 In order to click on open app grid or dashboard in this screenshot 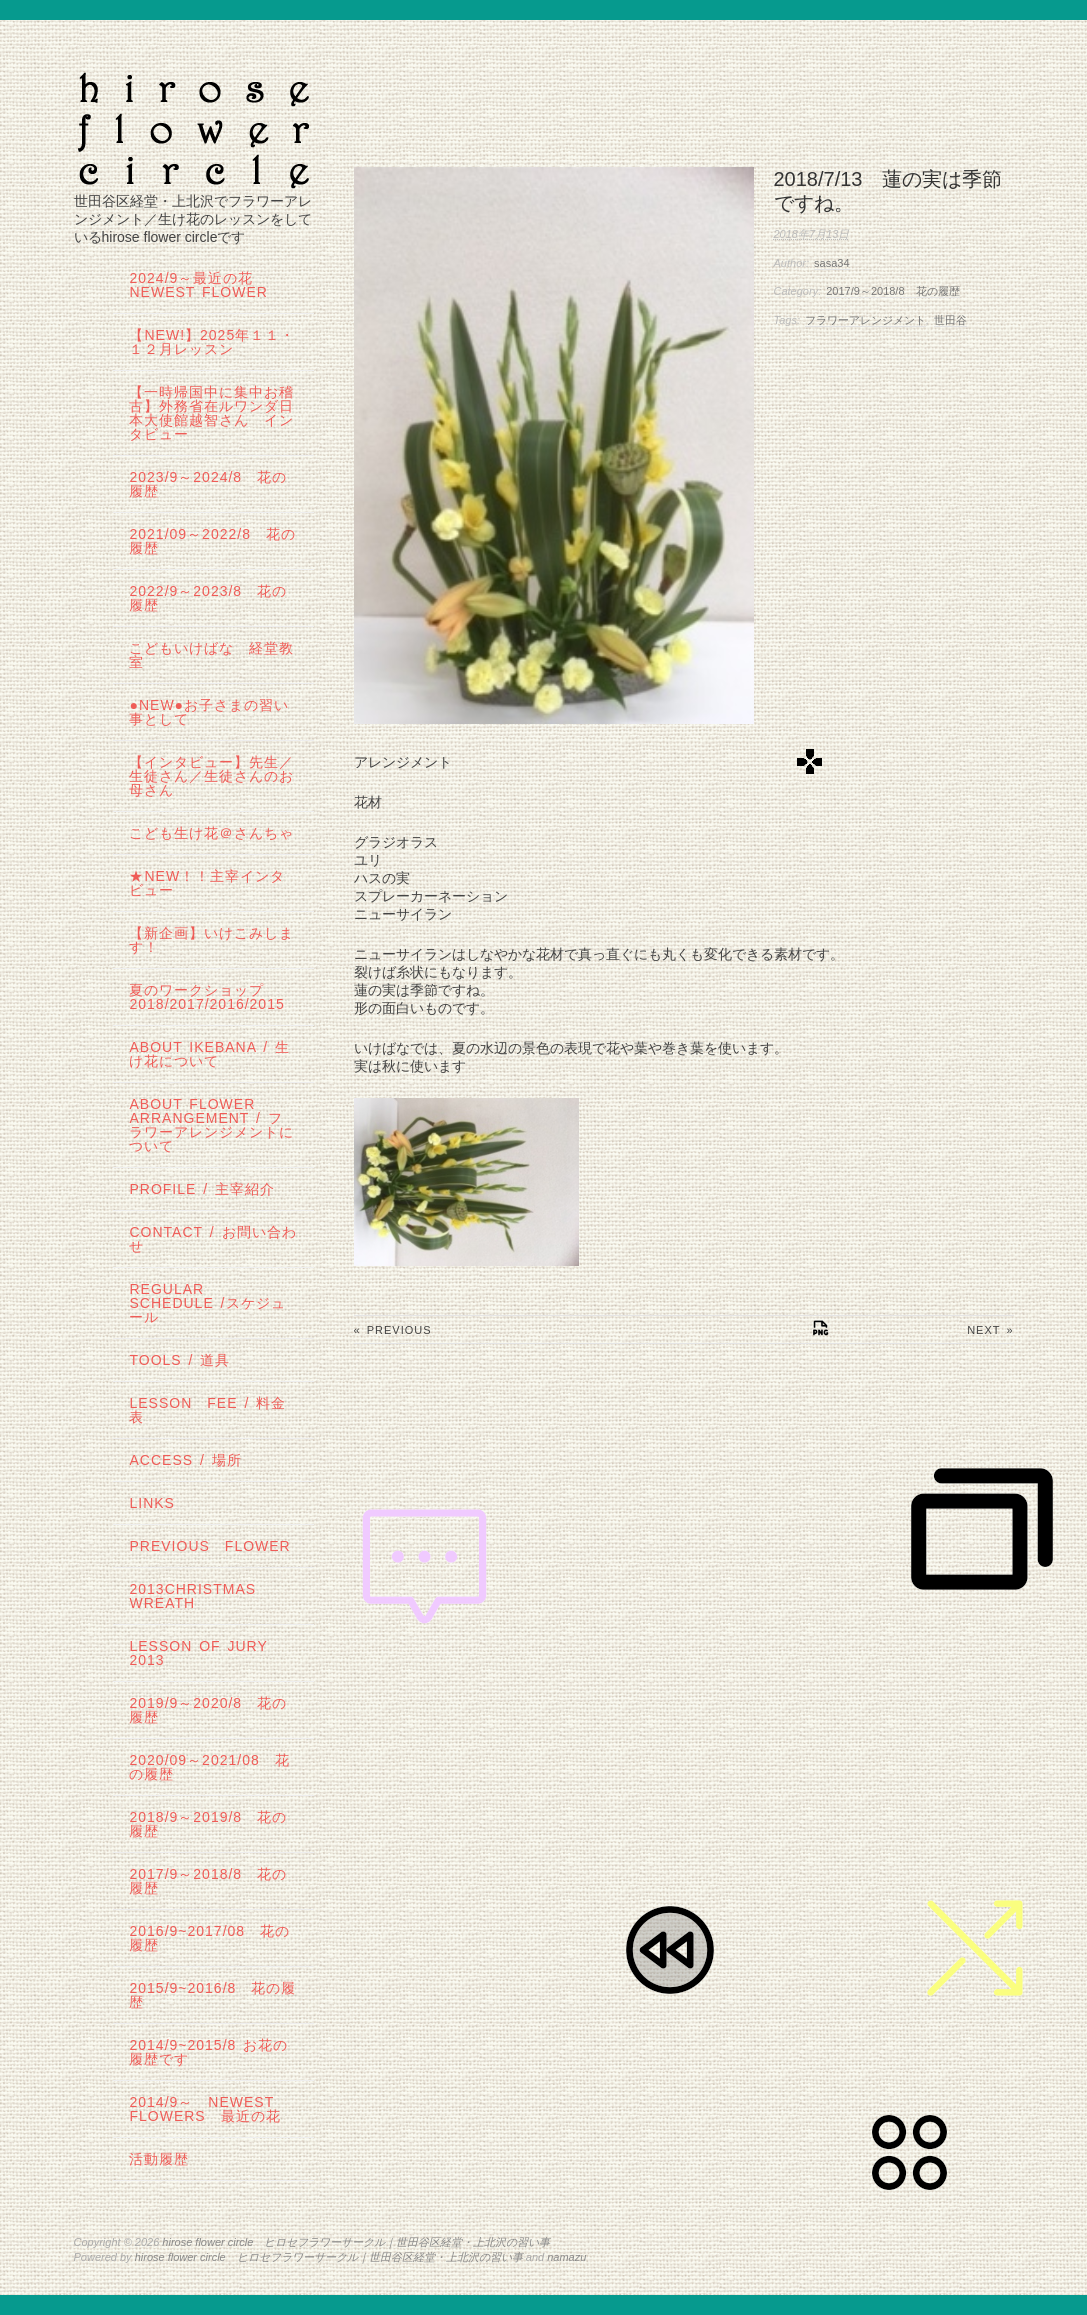, I will do `click(909, 2152)`.